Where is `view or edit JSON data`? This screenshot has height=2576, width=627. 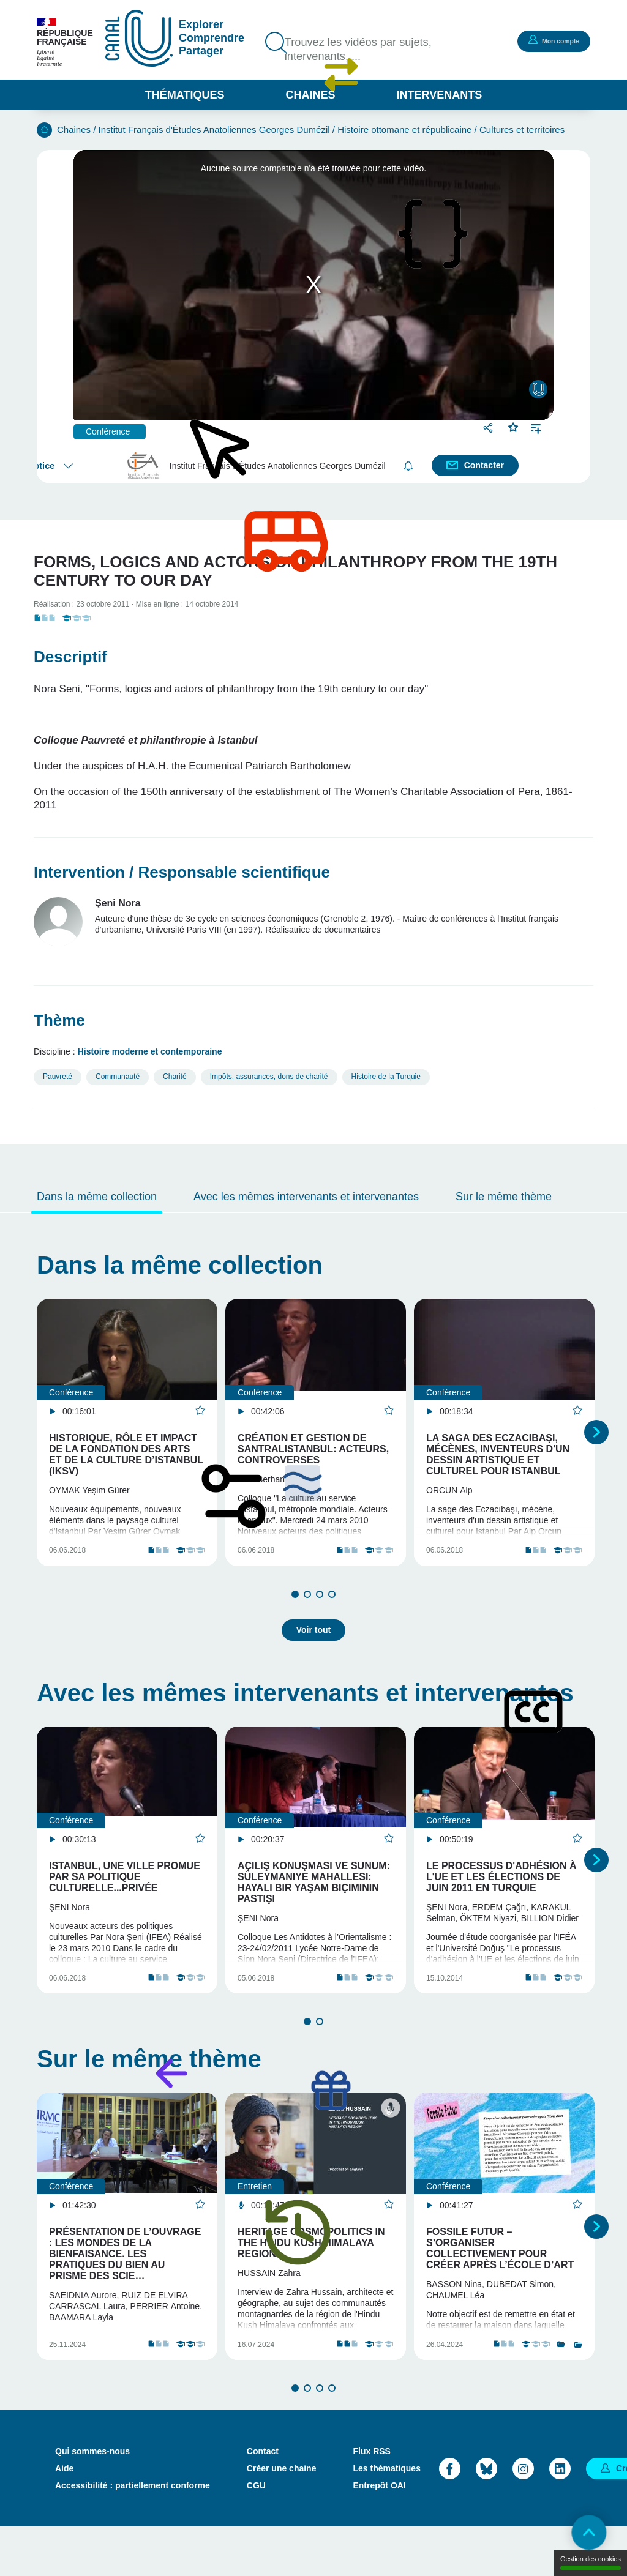 view or edit JSON data is located at coordinates (433, 234).